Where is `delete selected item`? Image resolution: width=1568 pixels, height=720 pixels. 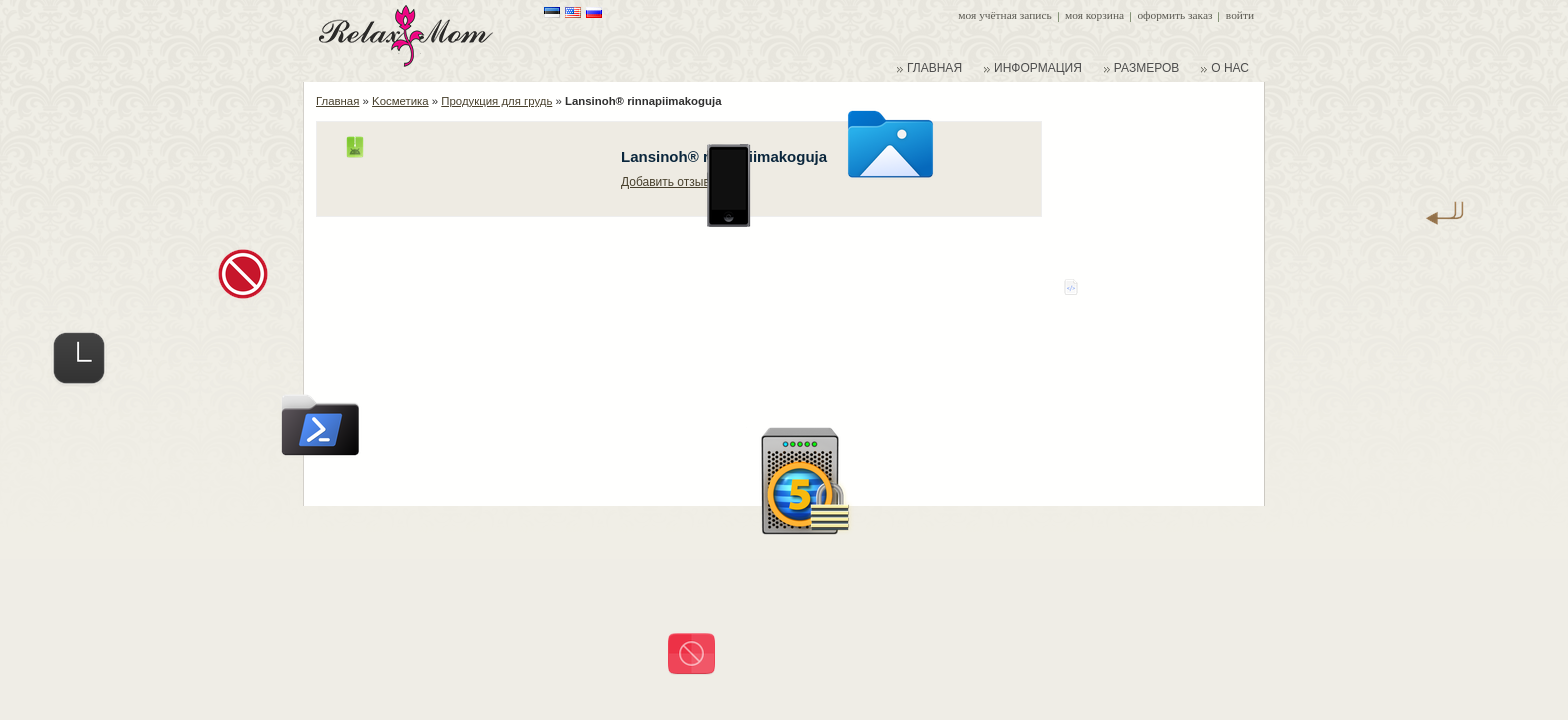
delete selected item is located at coordinates (243, 274).